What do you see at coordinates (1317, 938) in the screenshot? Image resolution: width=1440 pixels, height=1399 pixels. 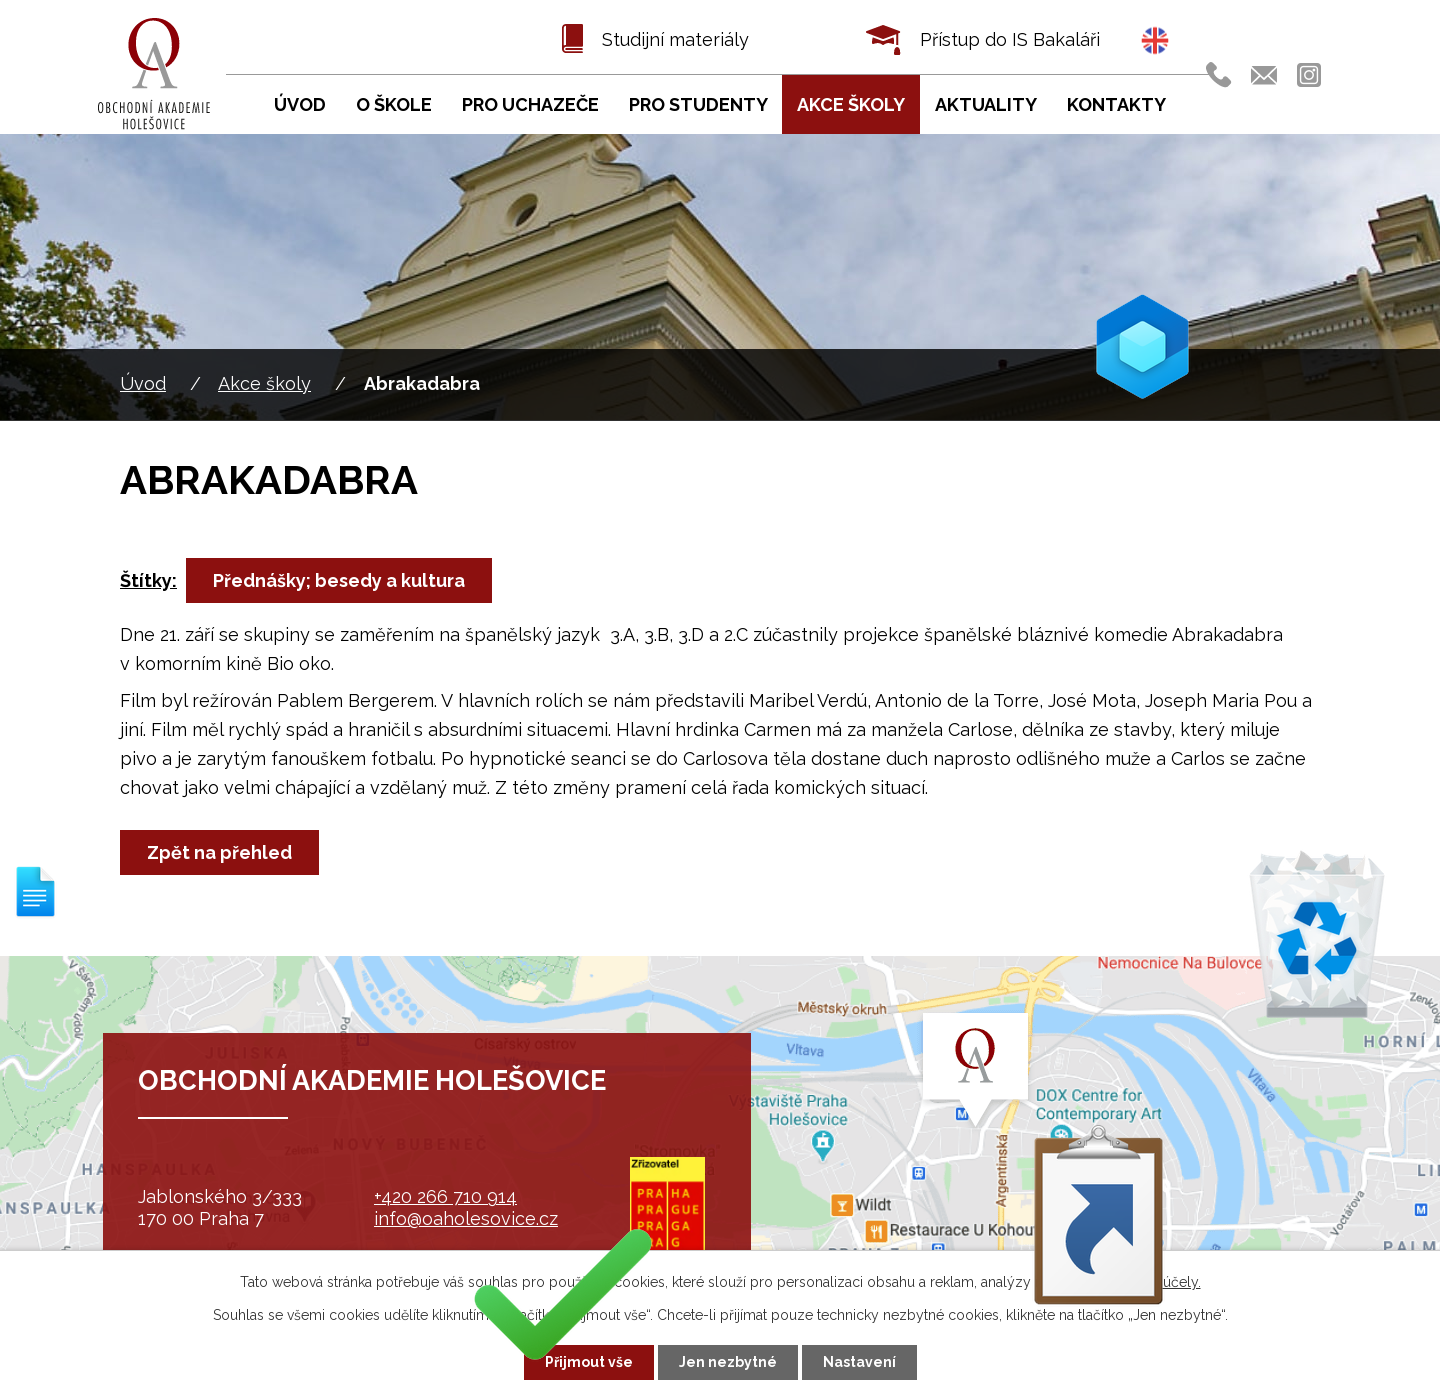 I see `open the recycle bin to view deleted files` at bounding box center [1317, 938].